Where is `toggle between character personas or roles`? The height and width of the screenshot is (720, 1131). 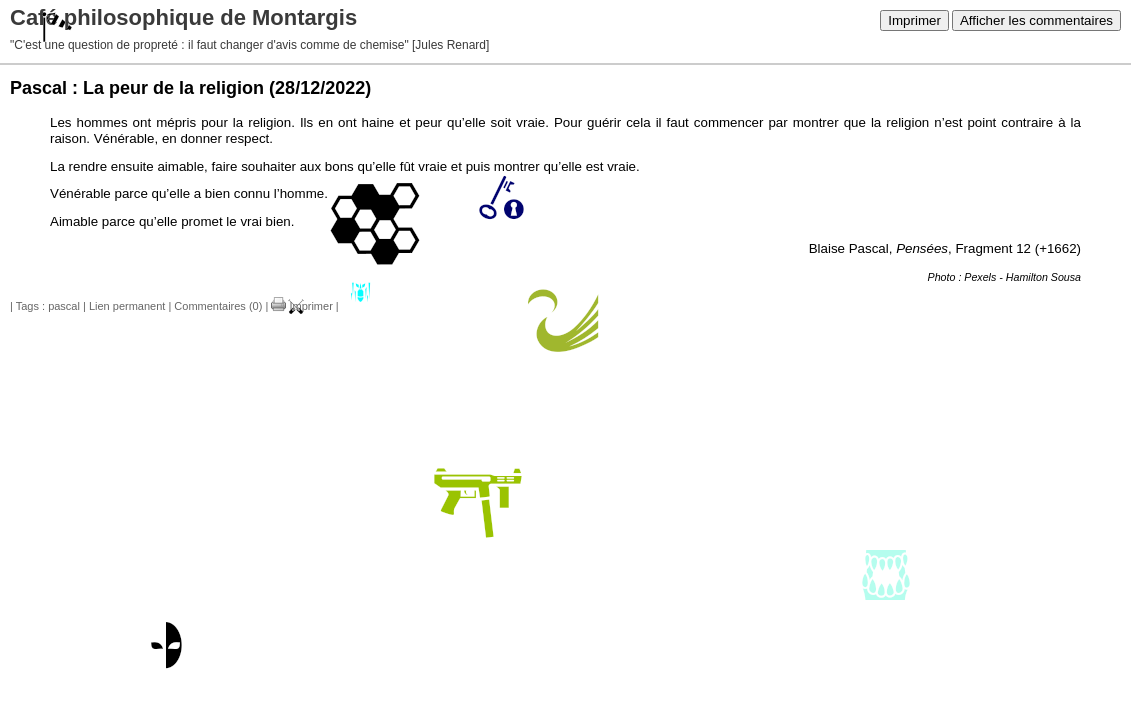 toggle between character personas or roles is located at coordinates (164, 645).